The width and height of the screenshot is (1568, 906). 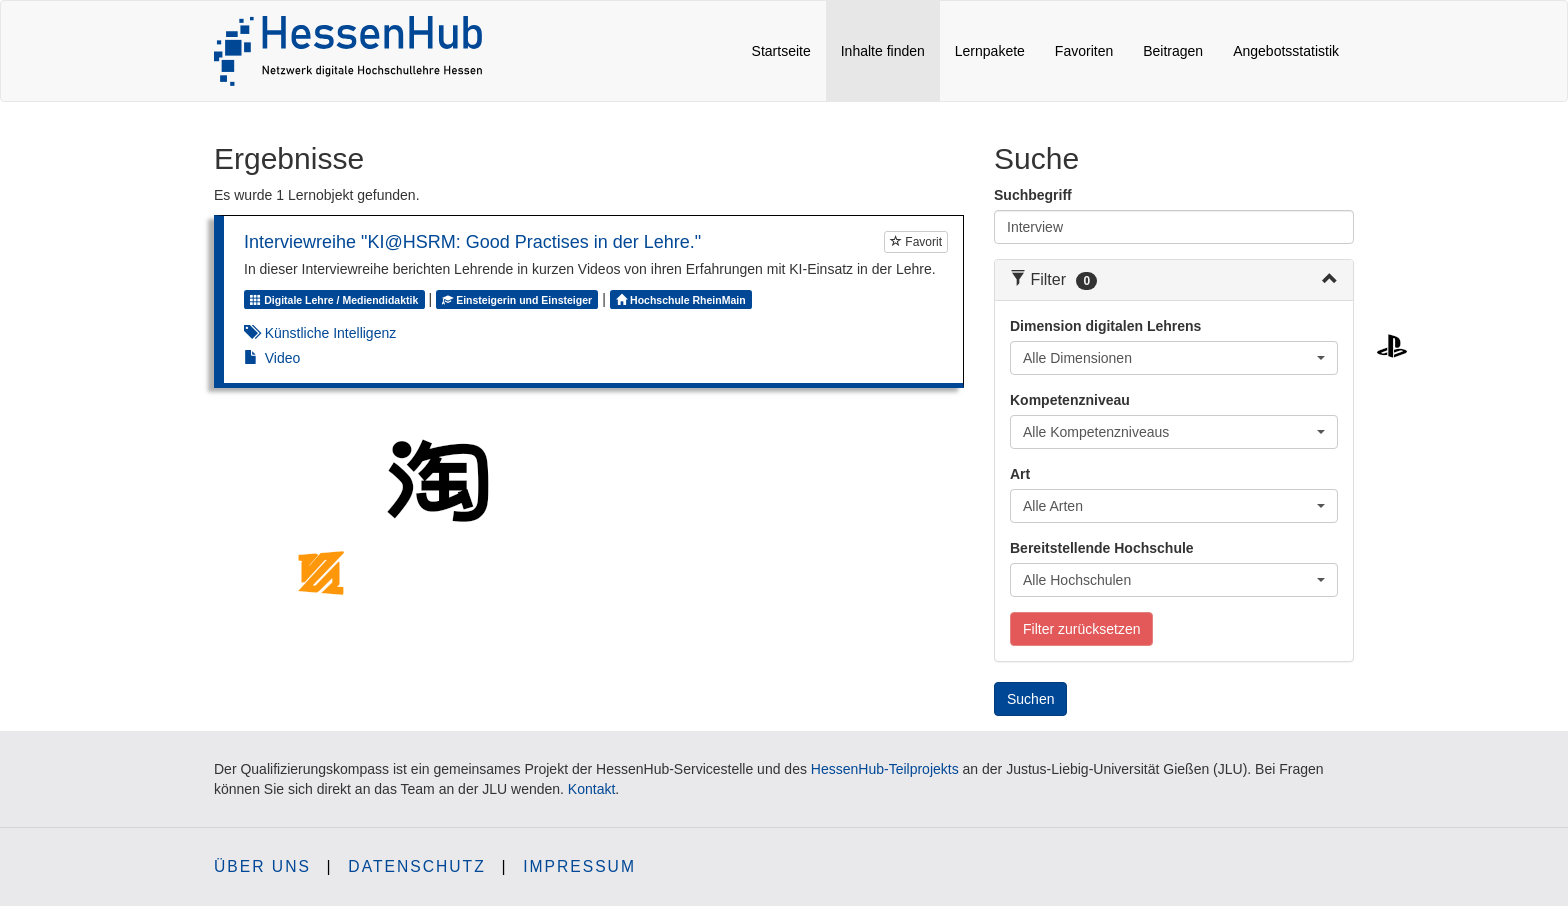 What do you see at coordinates (321, 573) in the screenshot?
I see `FFmpeg multimedia framework logo` at bounding box center [321, 573].